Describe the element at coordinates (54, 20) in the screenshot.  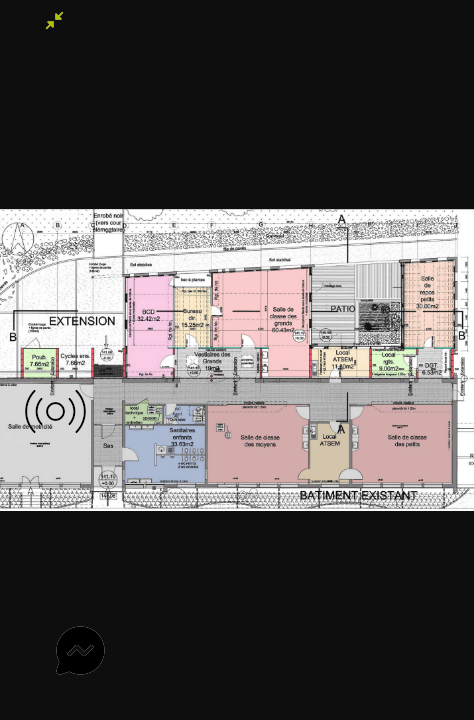
I see `minimize or collapse content` at that location.